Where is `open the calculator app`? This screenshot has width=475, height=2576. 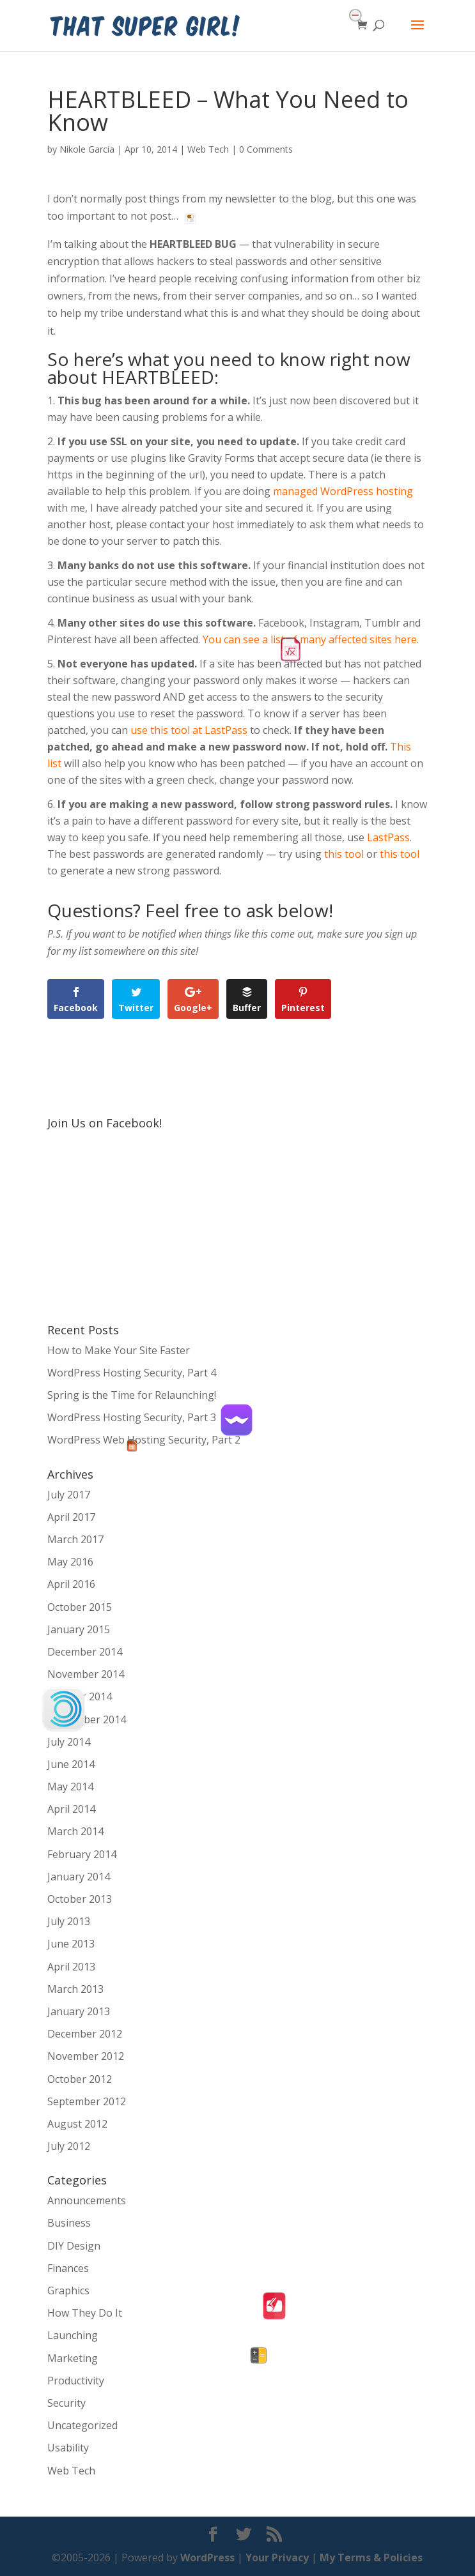 open the calculator app is located at coordinates (258, 2355).